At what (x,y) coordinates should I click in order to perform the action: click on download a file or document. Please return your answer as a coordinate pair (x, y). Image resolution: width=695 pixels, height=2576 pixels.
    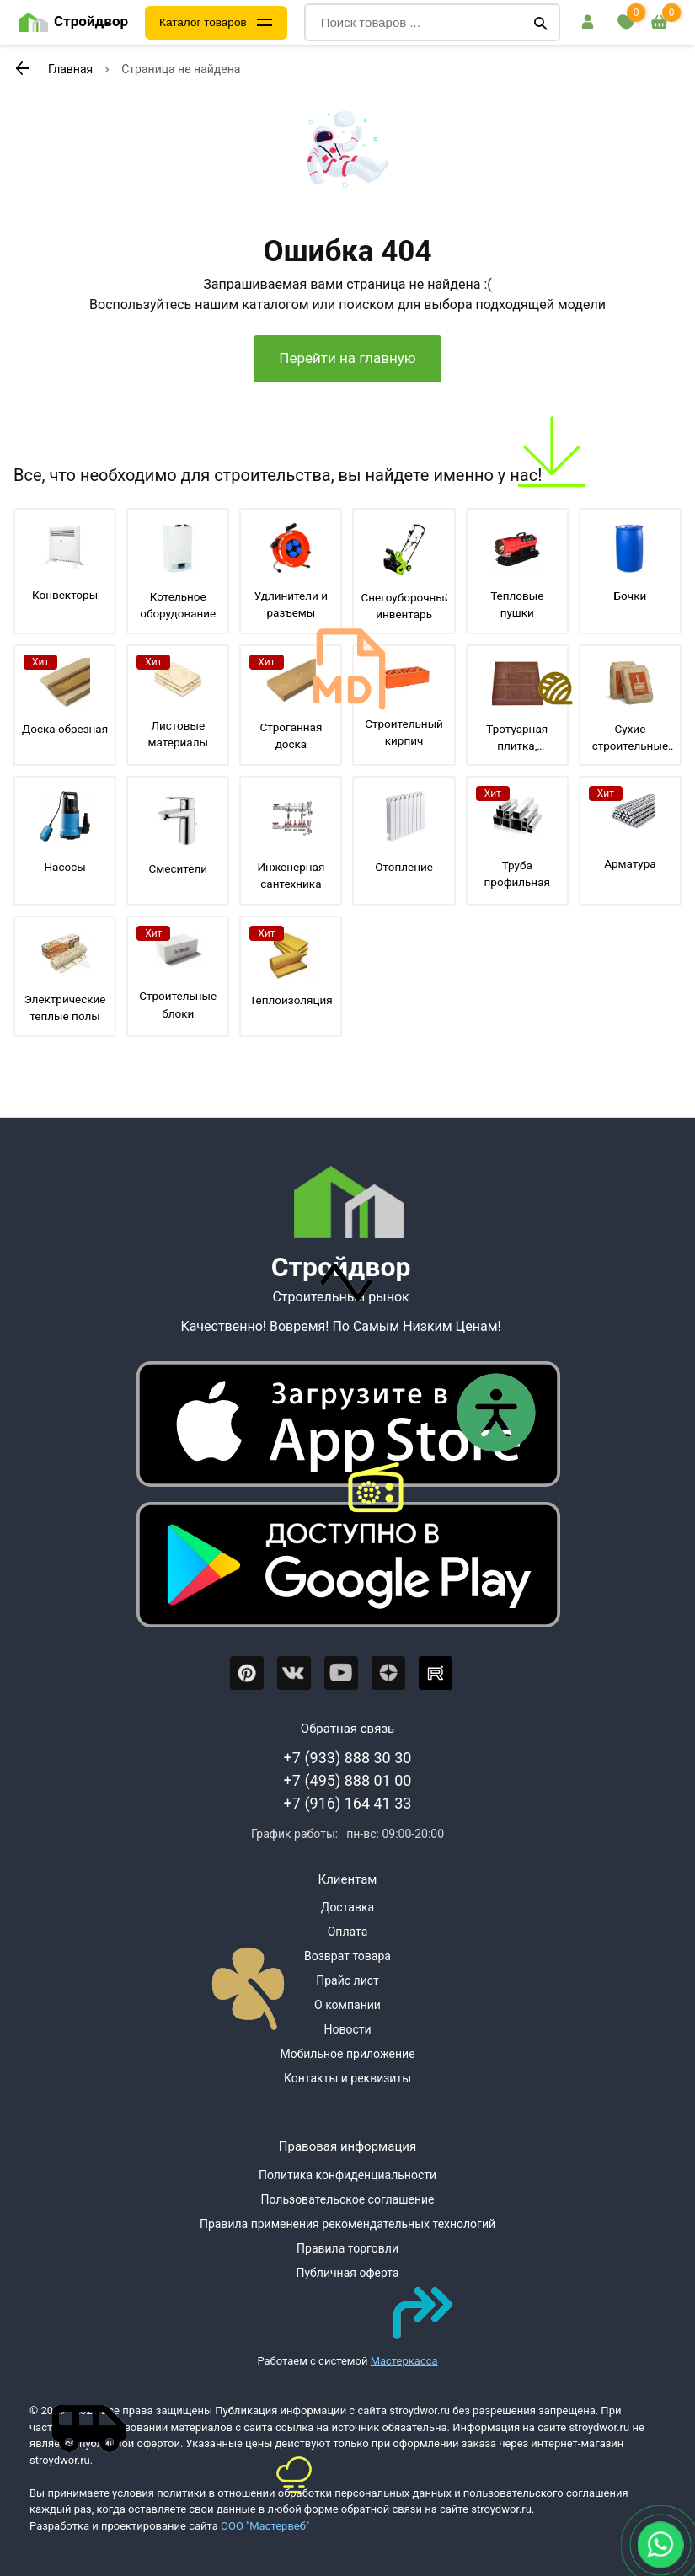
    Looking at the image, I should click on (552, 453).